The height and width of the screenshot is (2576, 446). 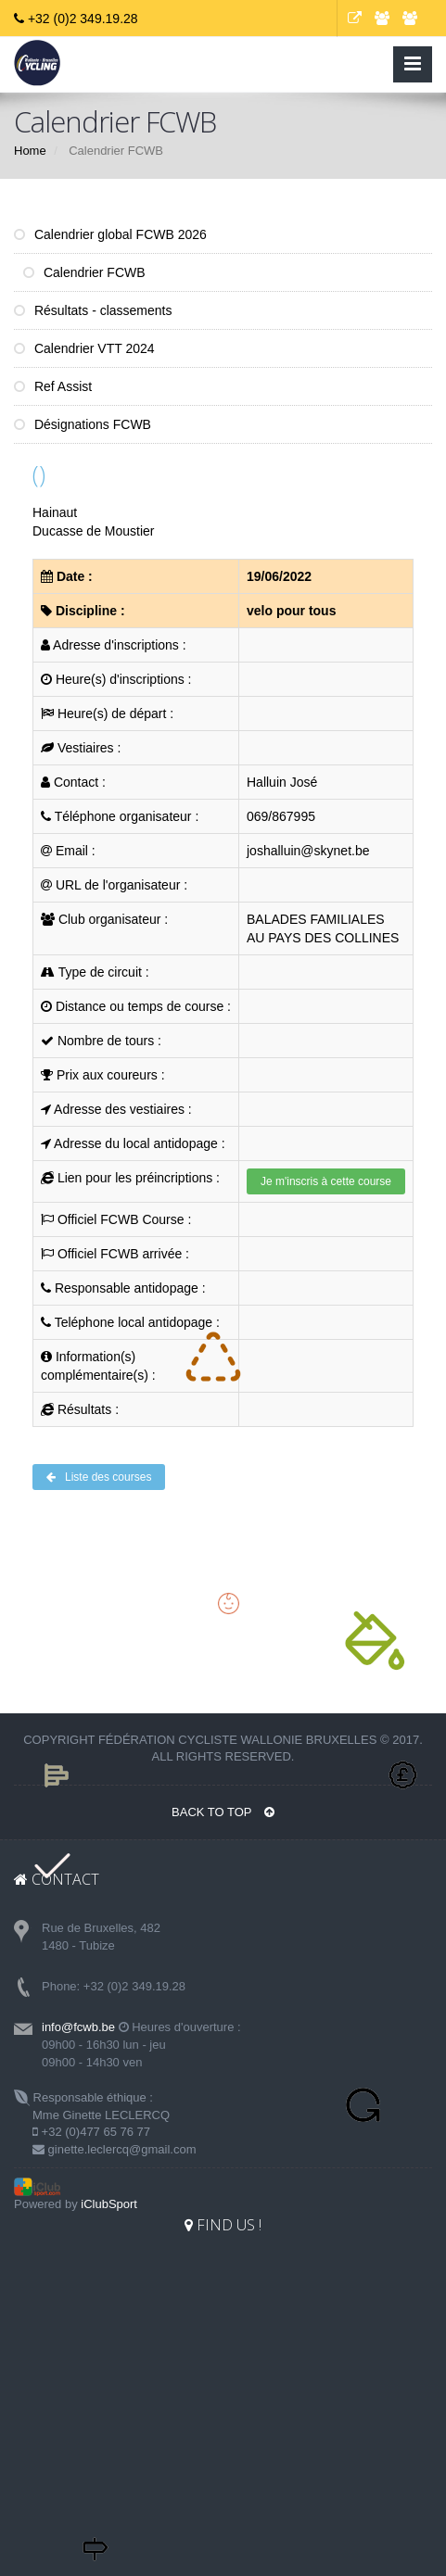 I want to click on confirm or submit an action, so click(x=52, y=1865).